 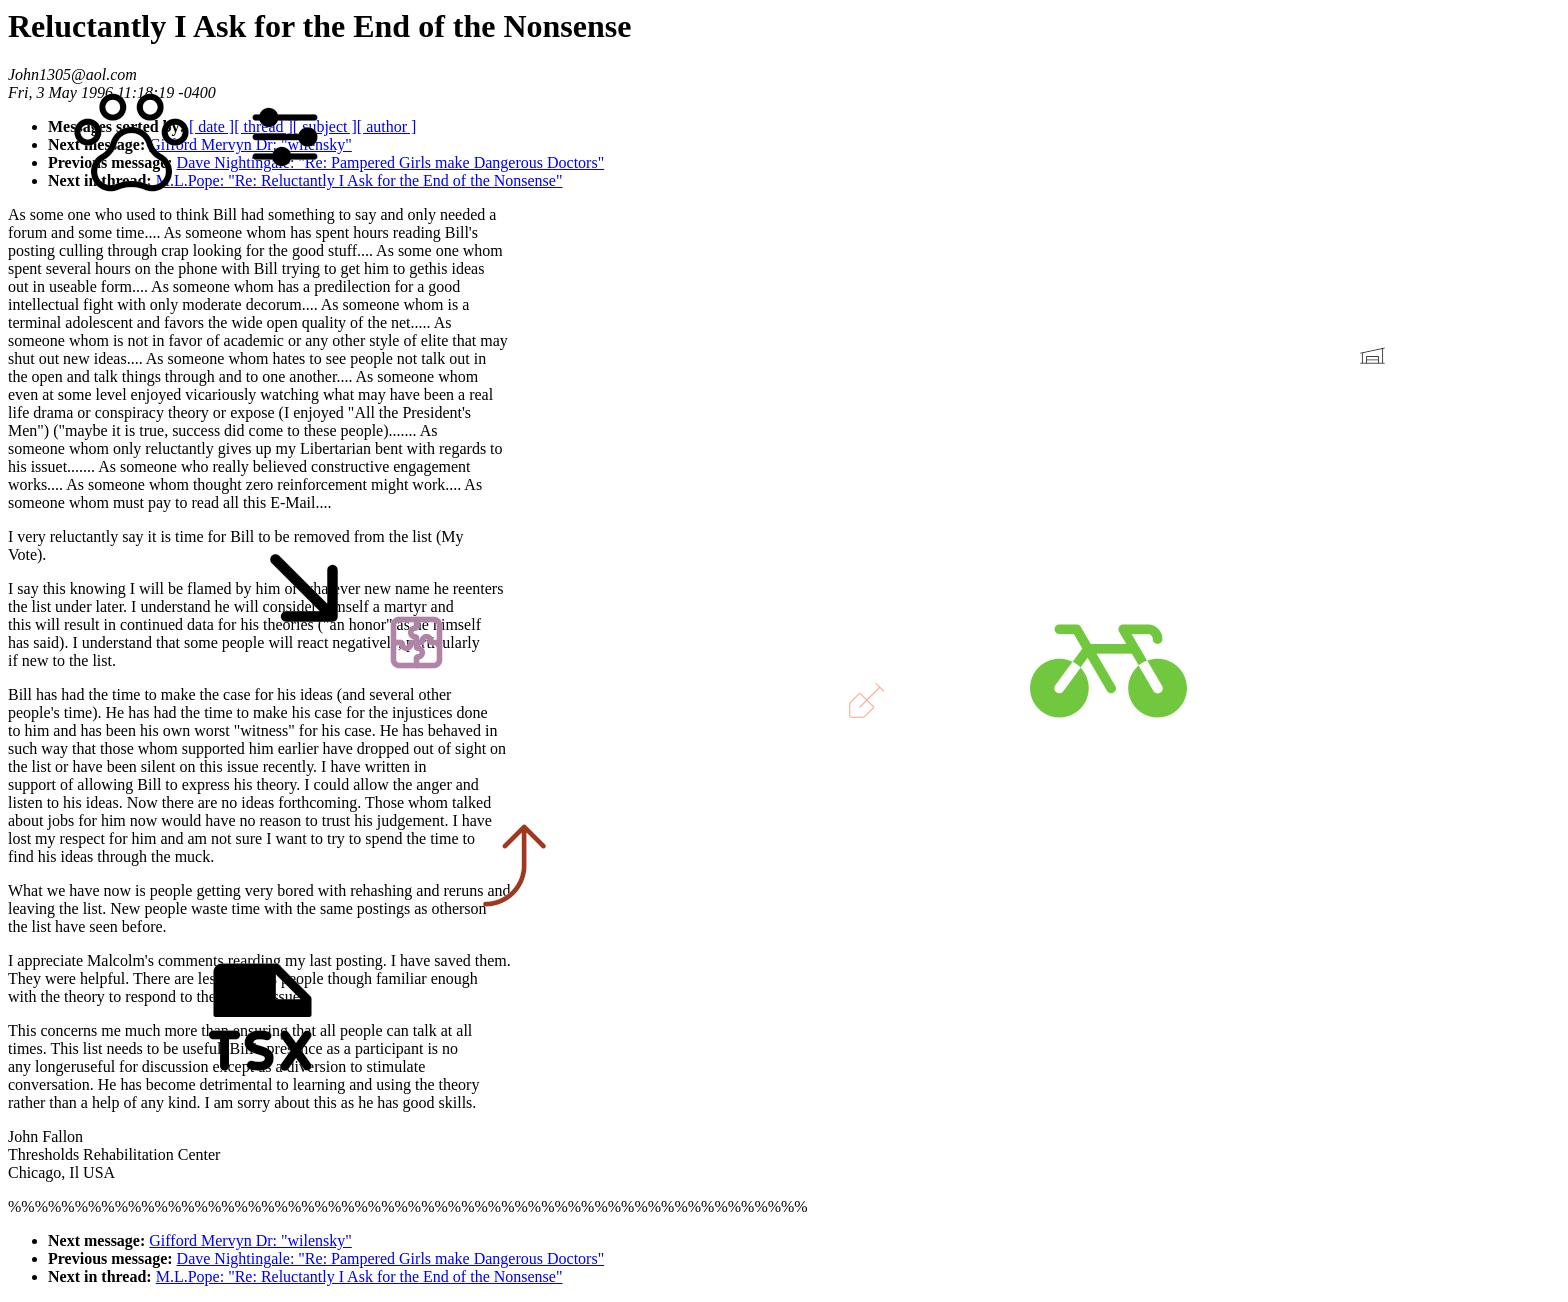 What do you see at coordinates (285, 137) in the screenshot?
I see `access settings or preferences` at bounding box center [285, 137].